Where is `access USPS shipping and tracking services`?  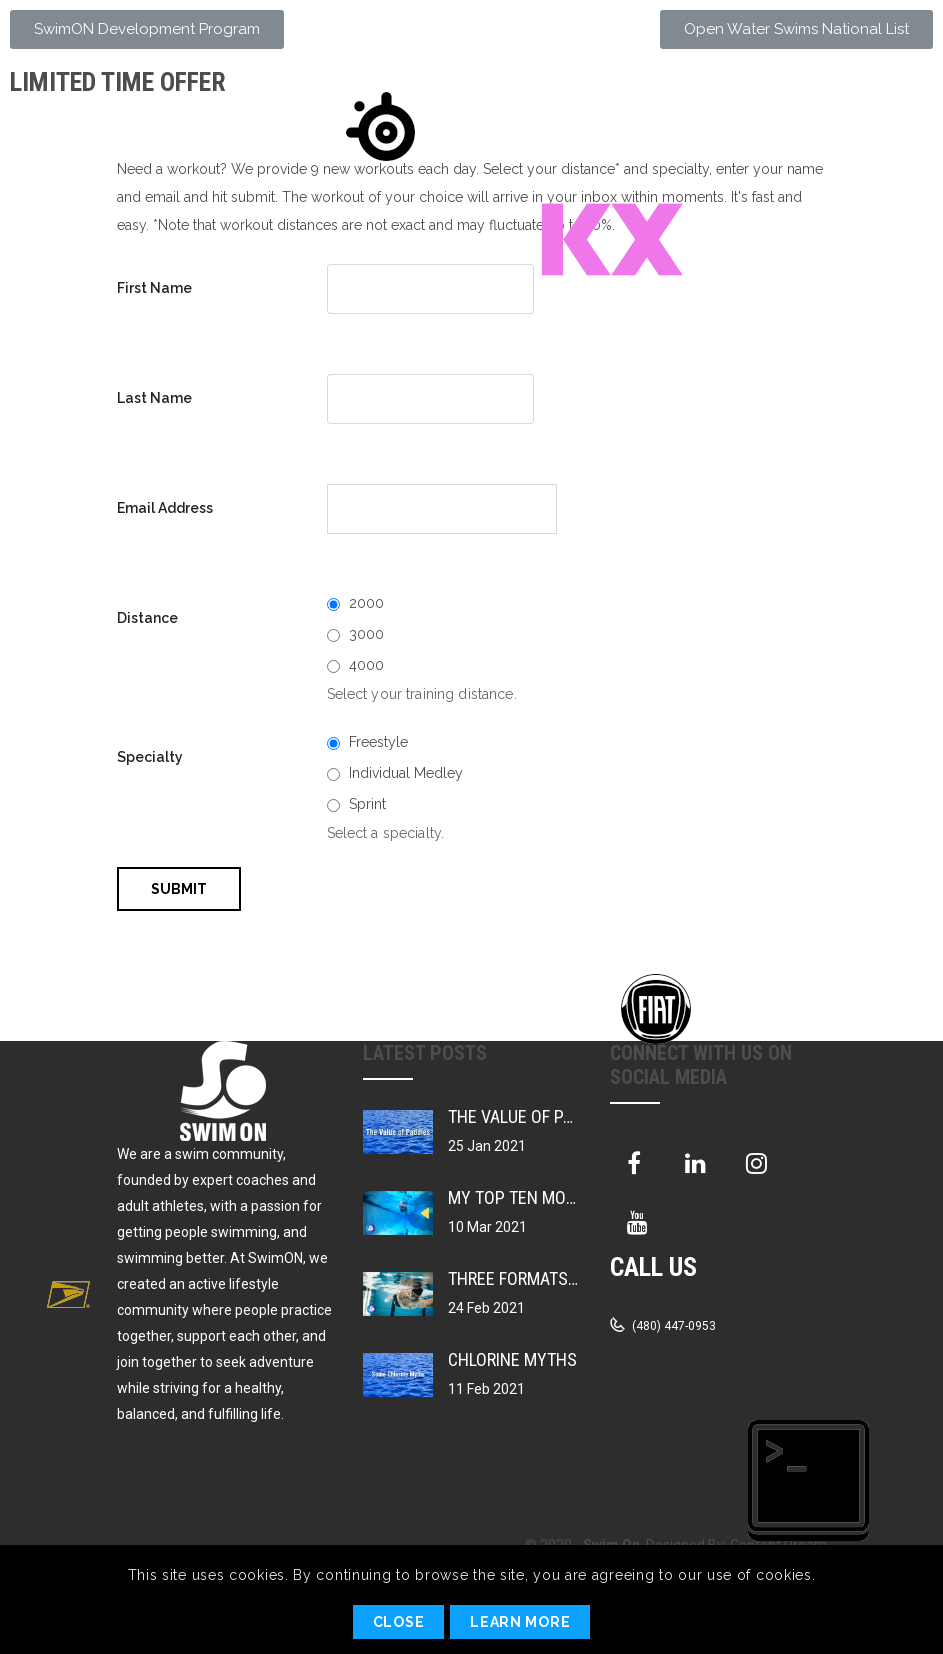 access USPS shipping and tracking services is located at coordinates (68, 1294).